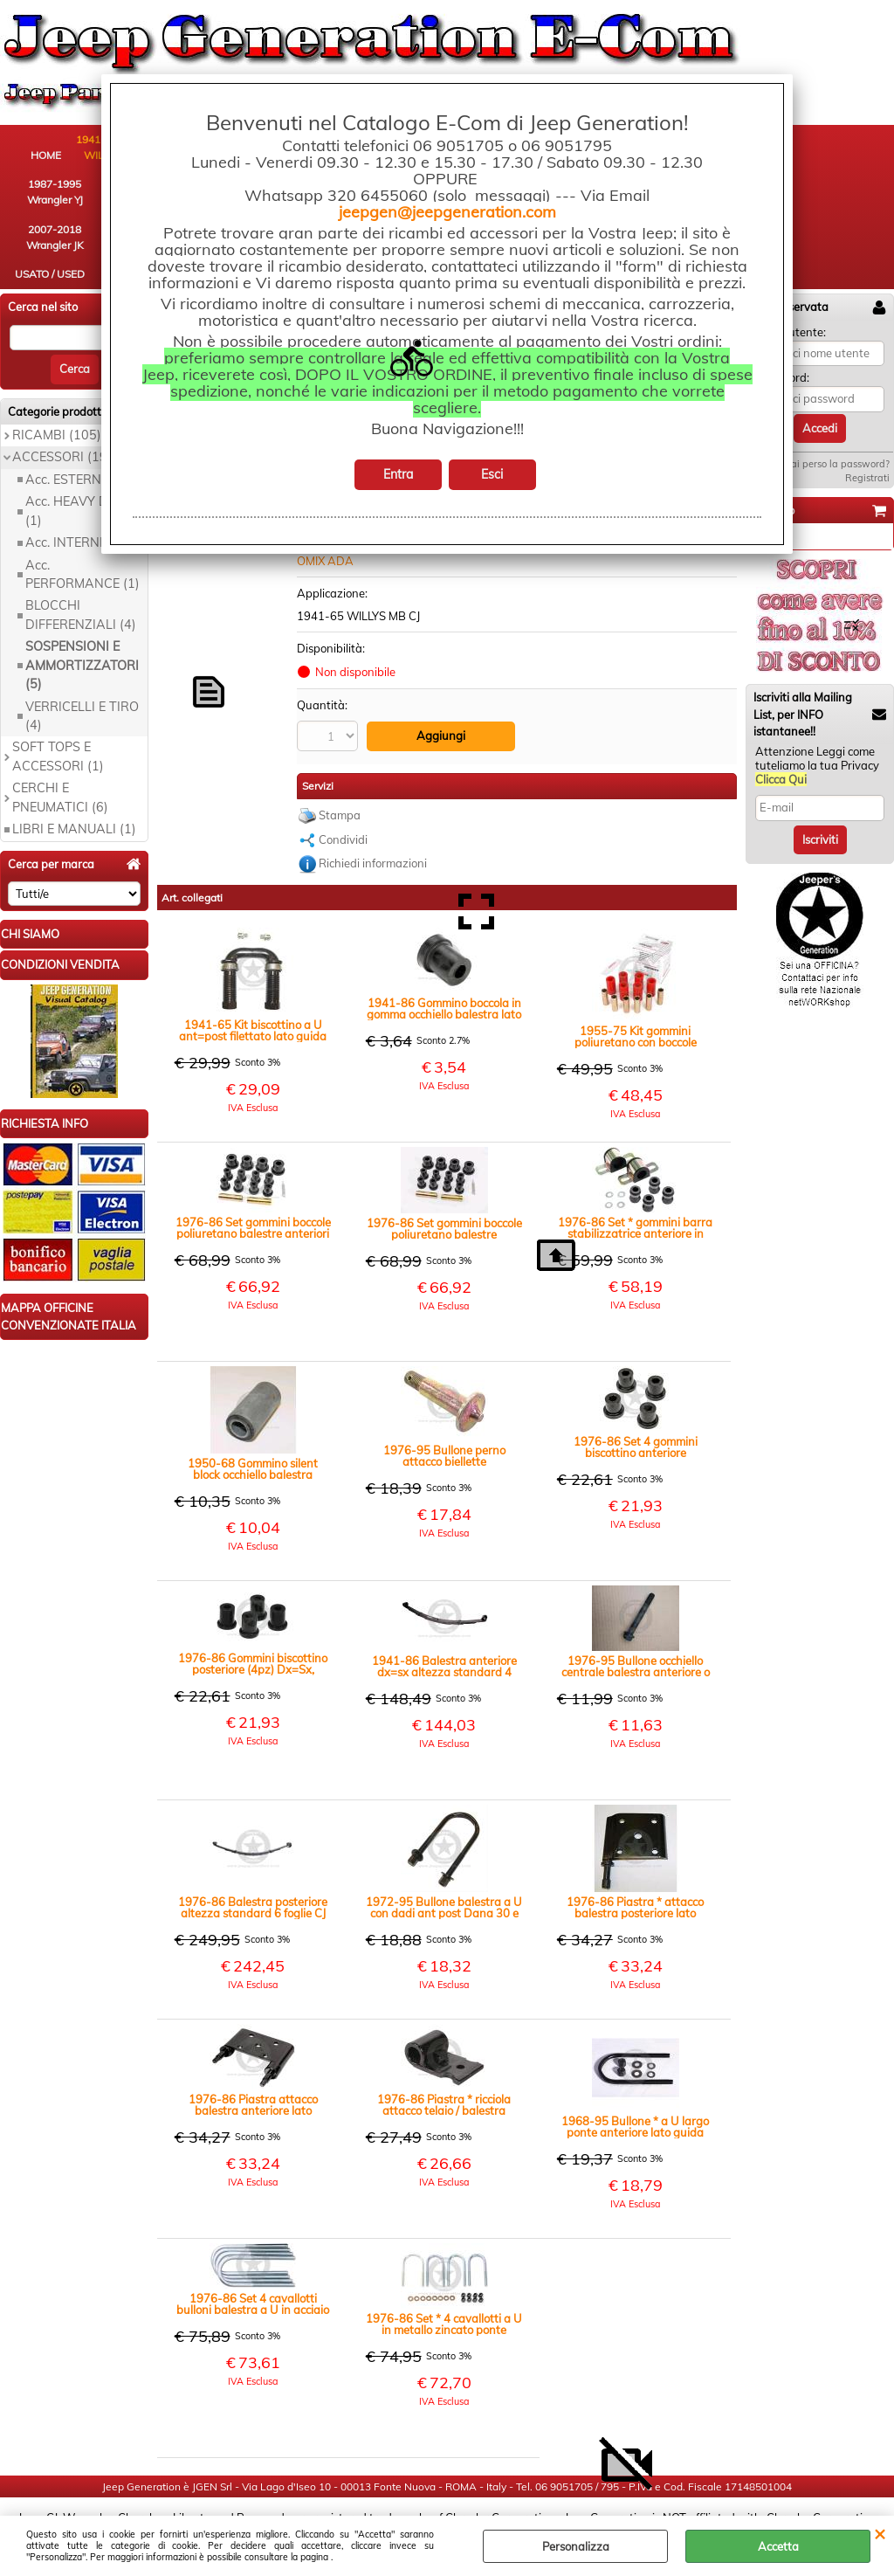  I want to click on get cycling directions, so click(411, 358).